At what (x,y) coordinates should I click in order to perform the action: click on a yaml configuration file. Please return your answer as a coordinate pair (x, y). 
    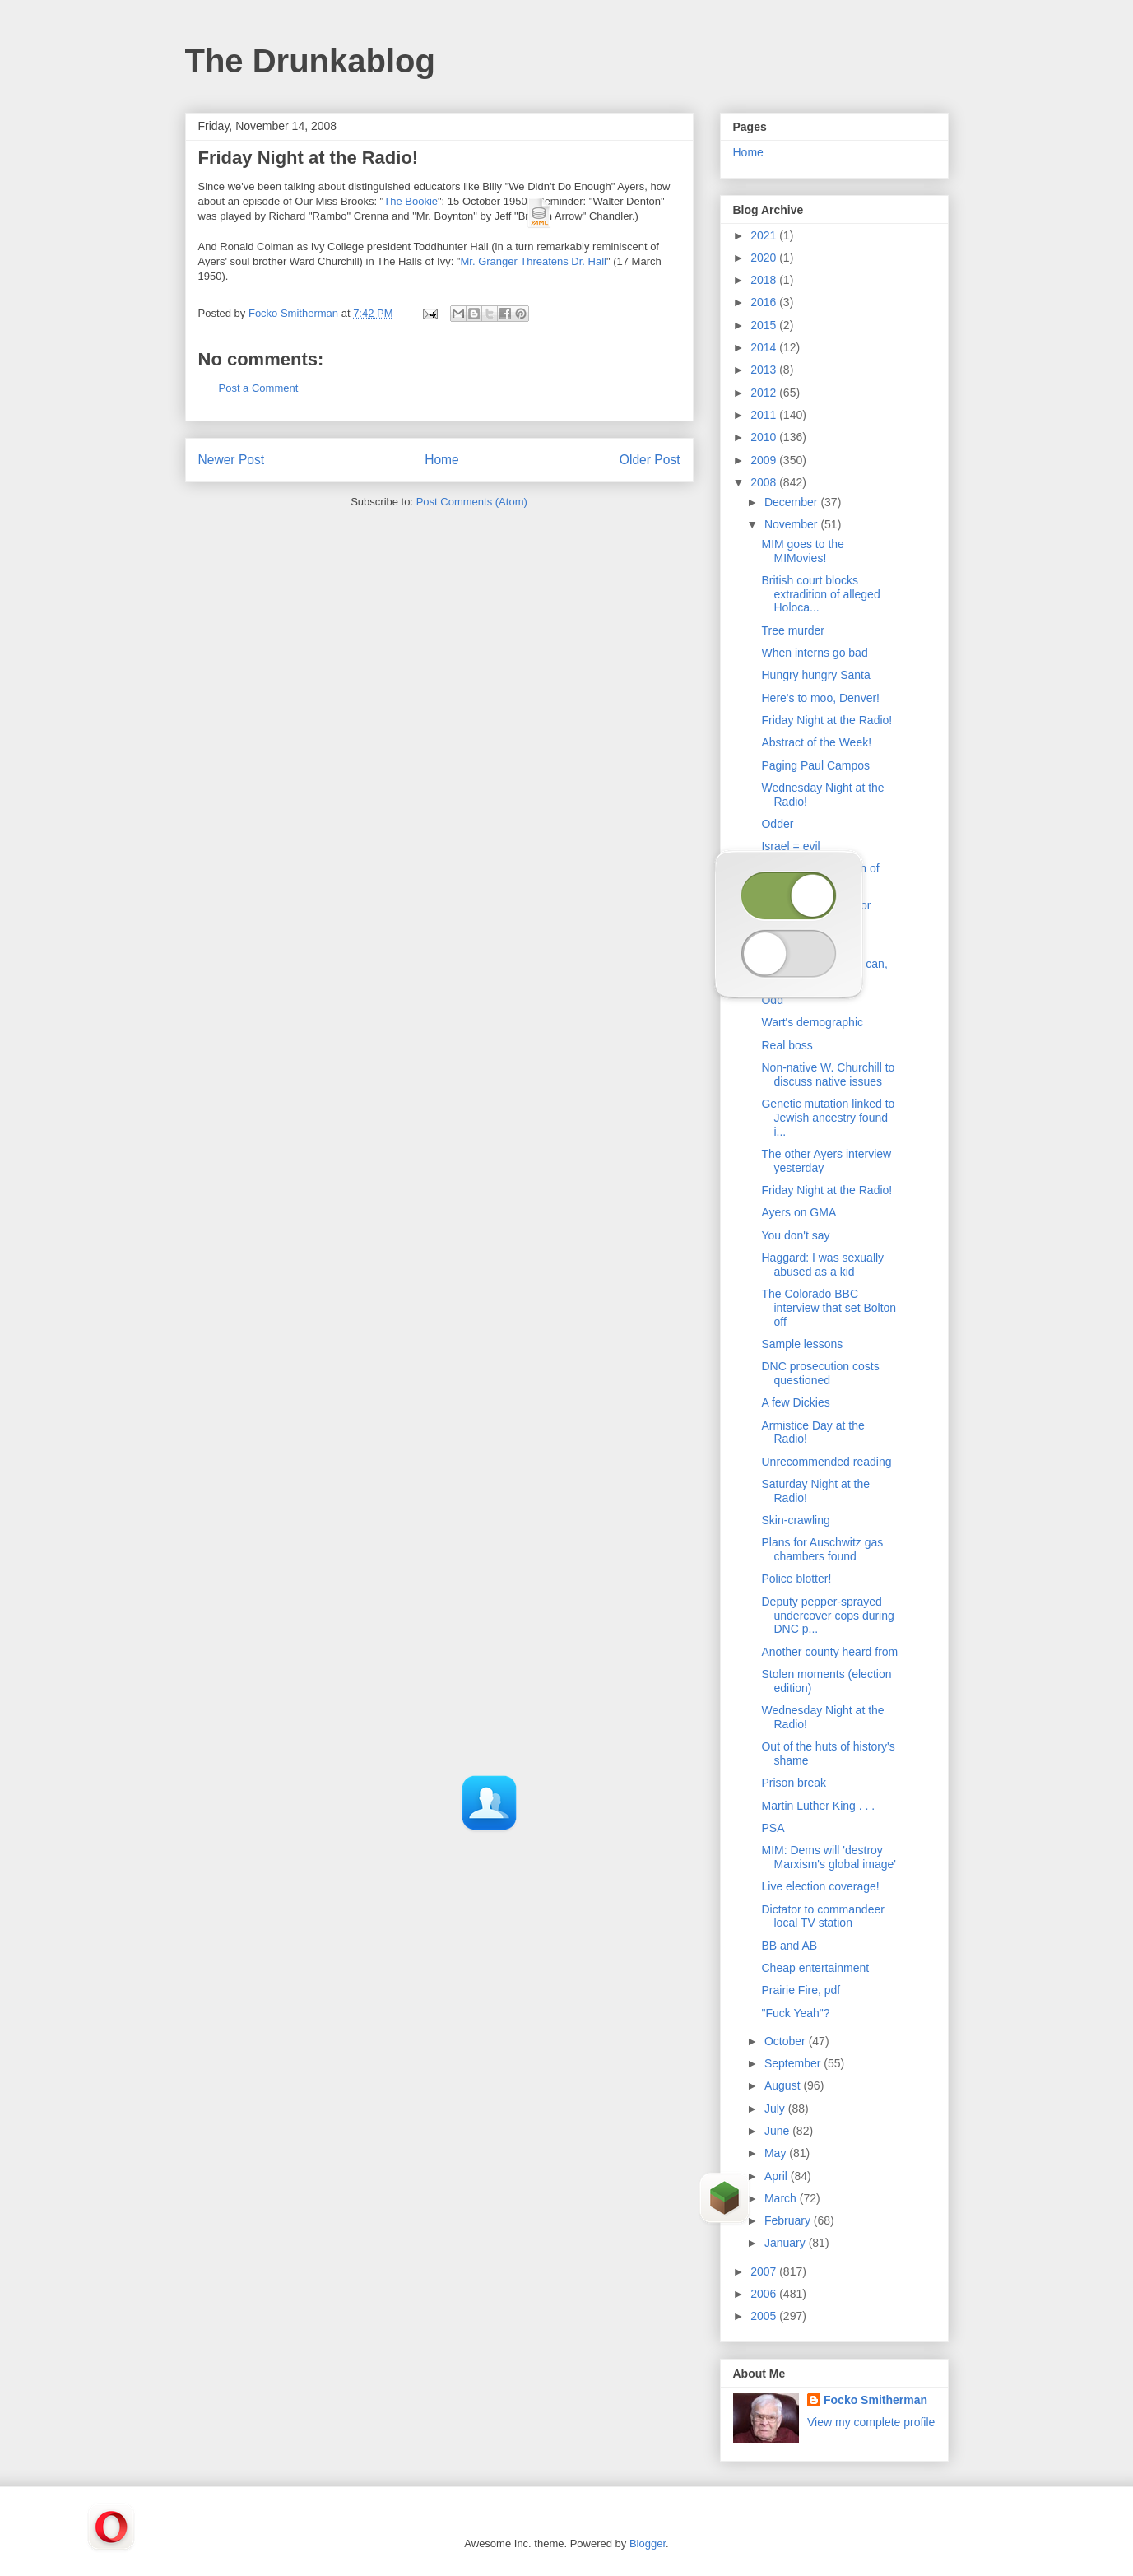
    Looking at the image, I should click on (539, 213).